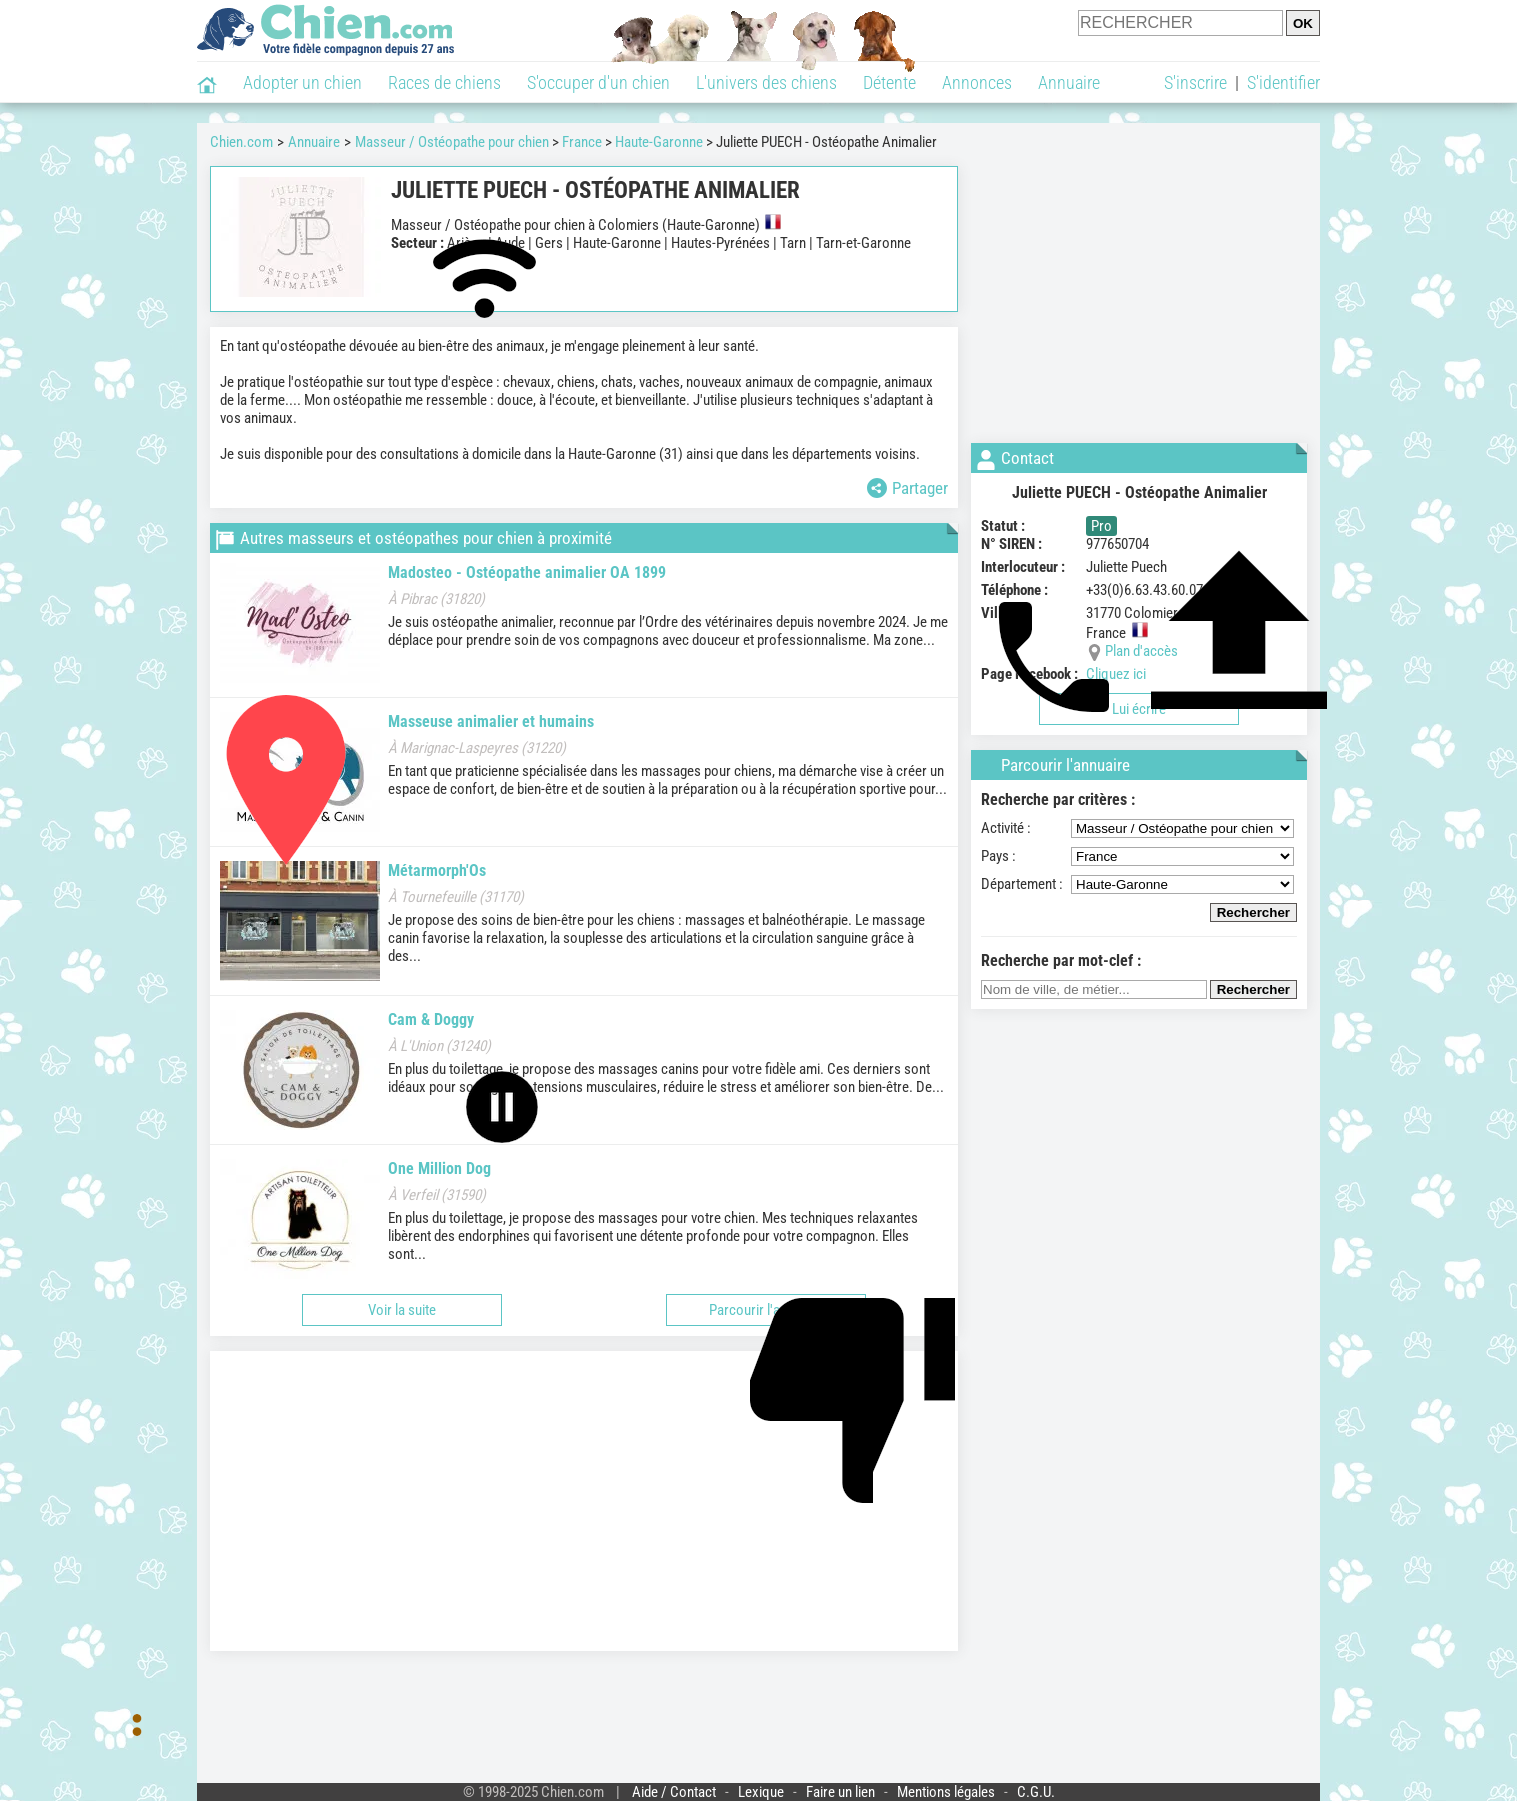 The height and width of the screenshot is (1801, 1517). I want to click on make a phone call, so click(1054, 657).